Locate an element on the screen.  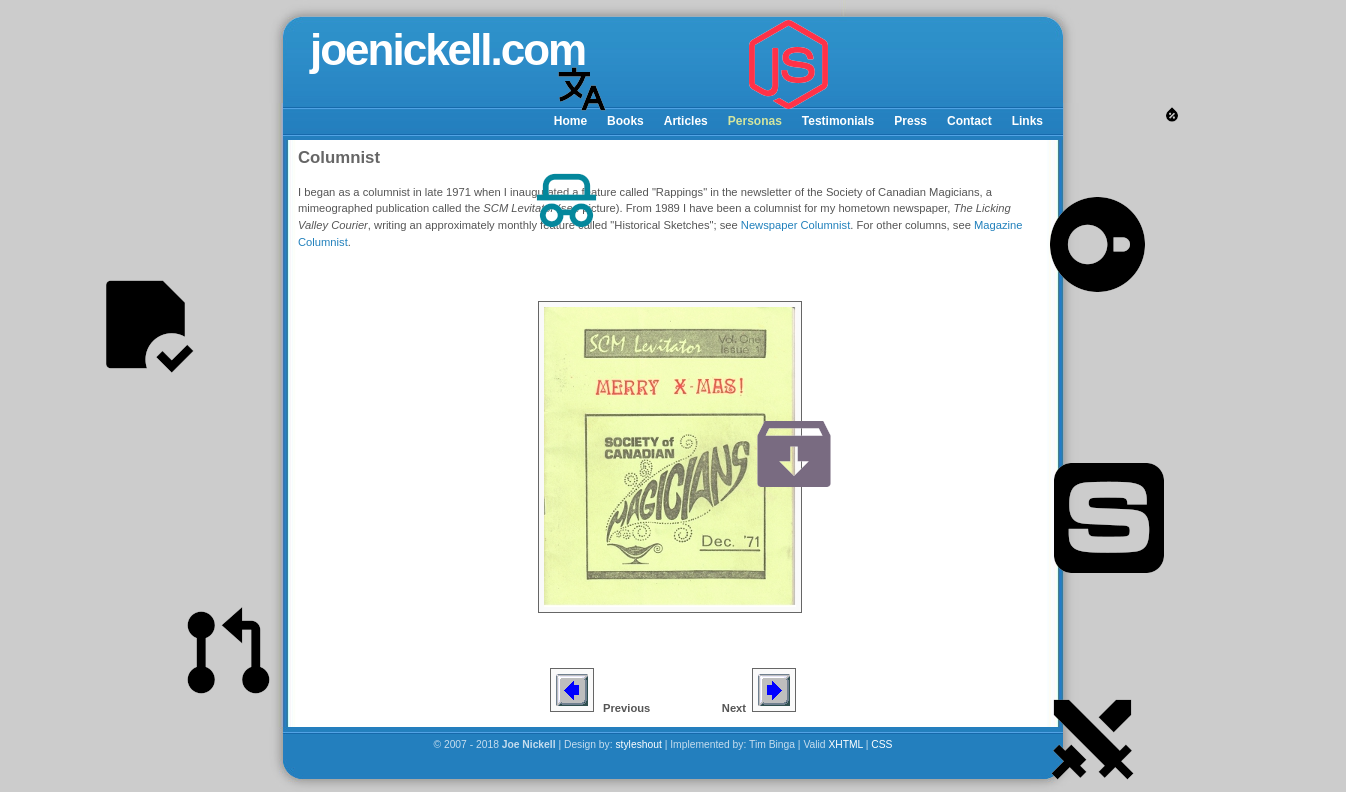
file successfully uploaded or verified is located at coordinates (145, 324).